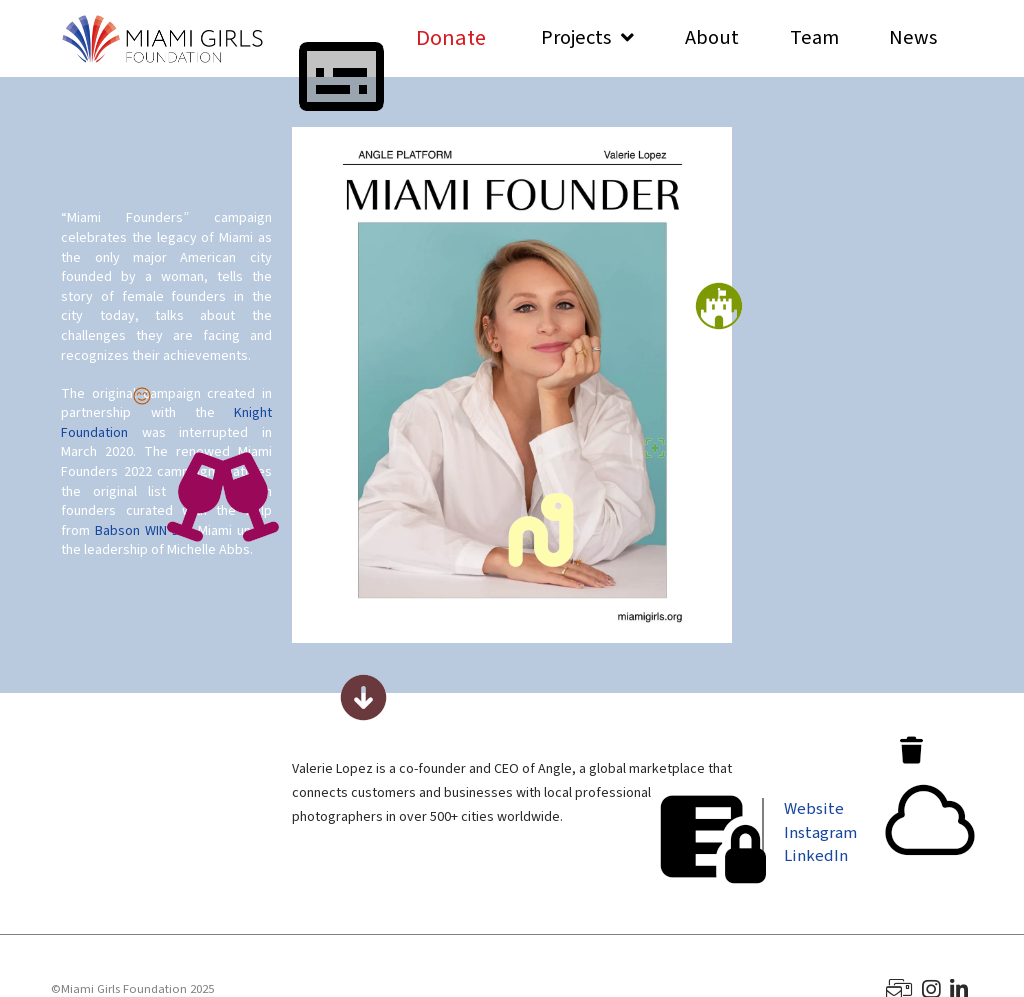  Describe the element at coordinates (223, 497) in the screenshot. I see `celebrate an achievement or milestone` at that location.